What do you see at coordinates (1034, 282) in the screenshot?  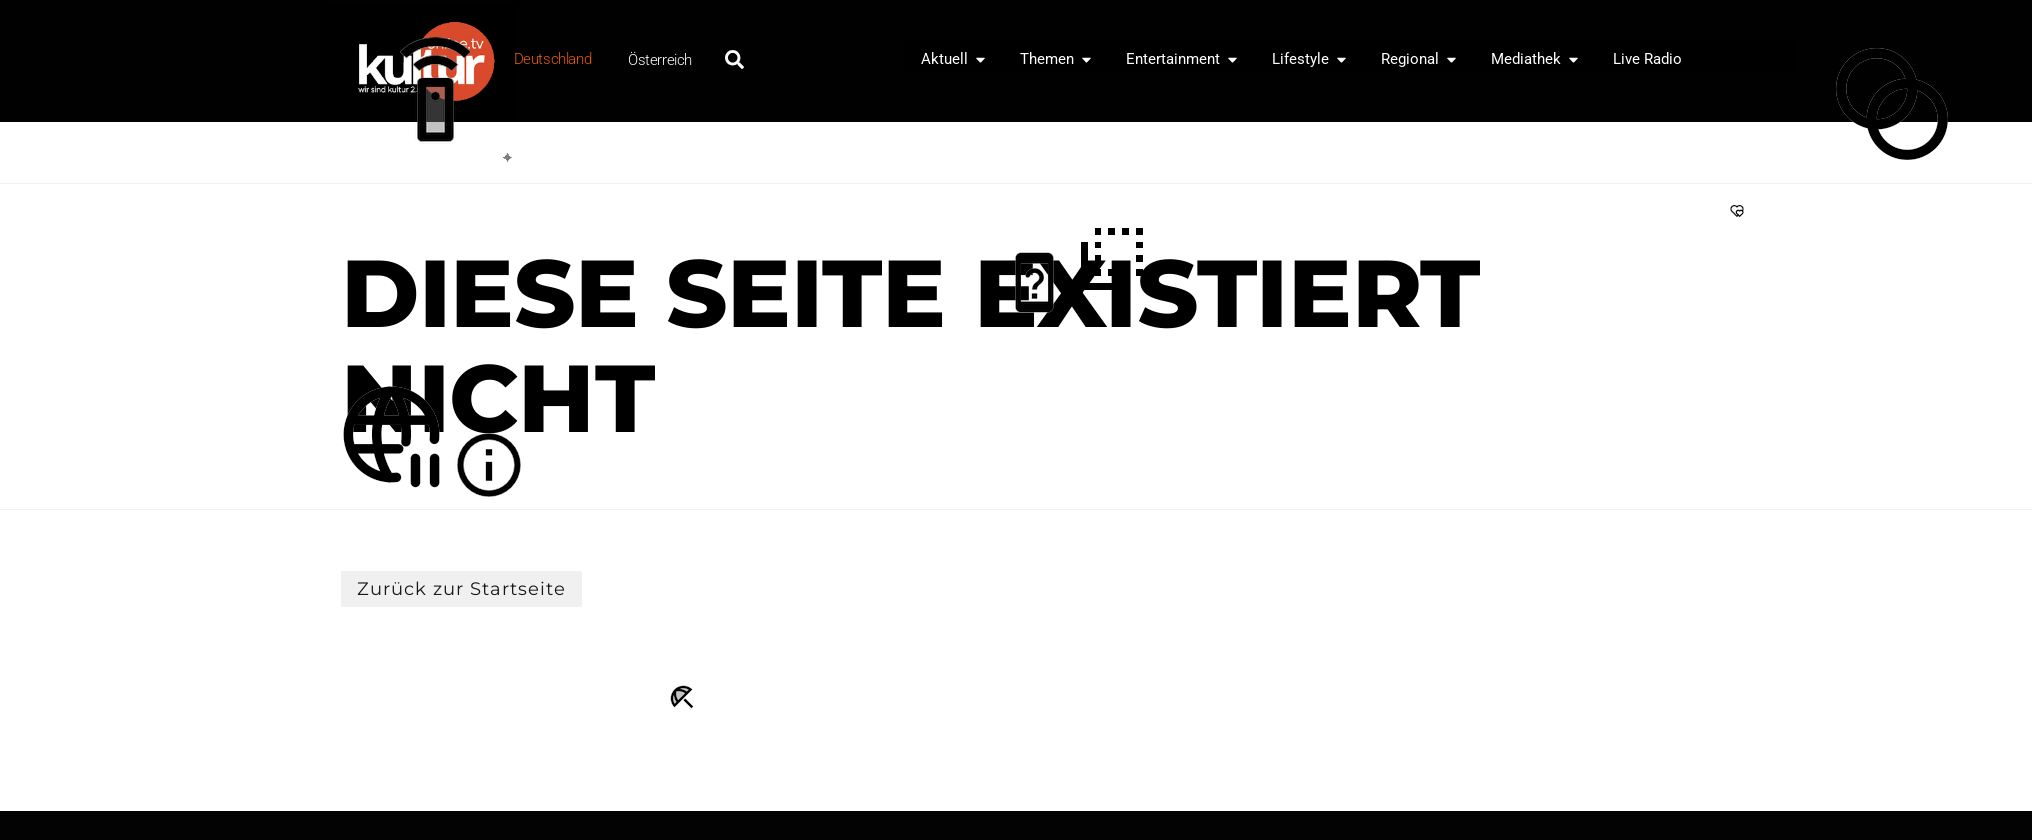 I see `unknown or unrecognized device connected` at bounding box center [1034, 282].